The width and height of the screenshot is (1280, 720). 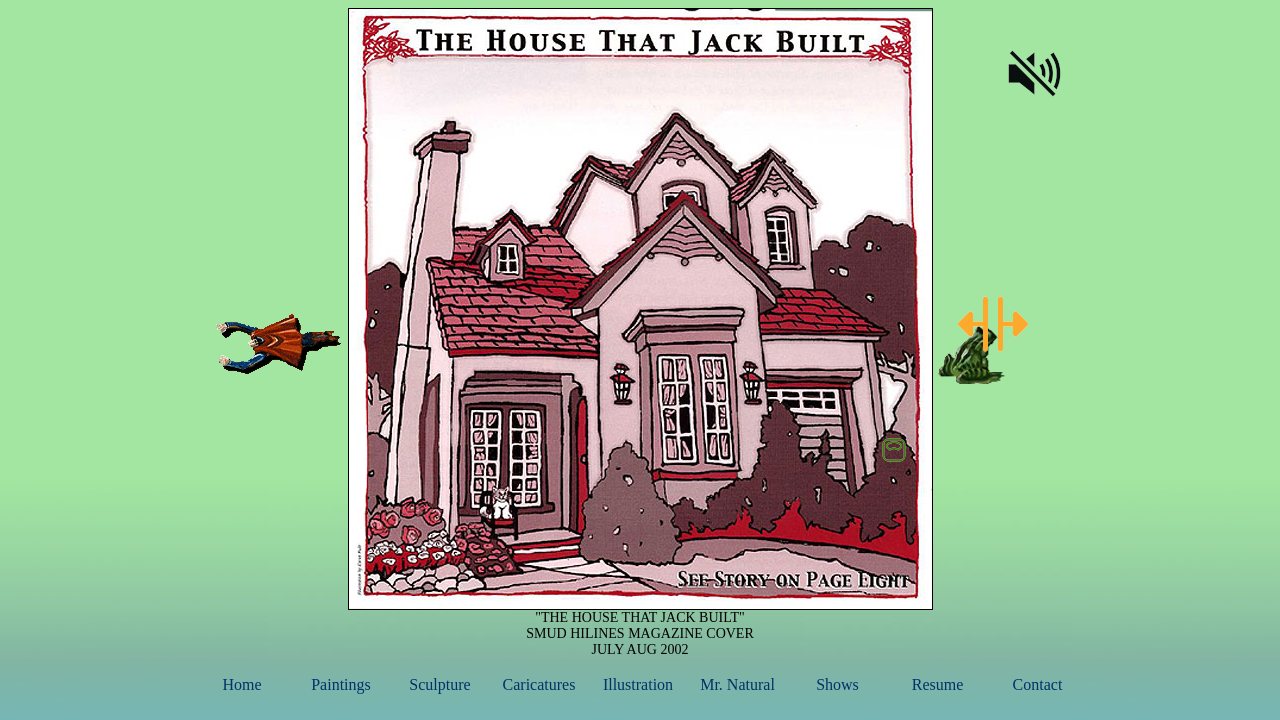 I want to click on mute audio or sound output, so click(x=1034, y=73).